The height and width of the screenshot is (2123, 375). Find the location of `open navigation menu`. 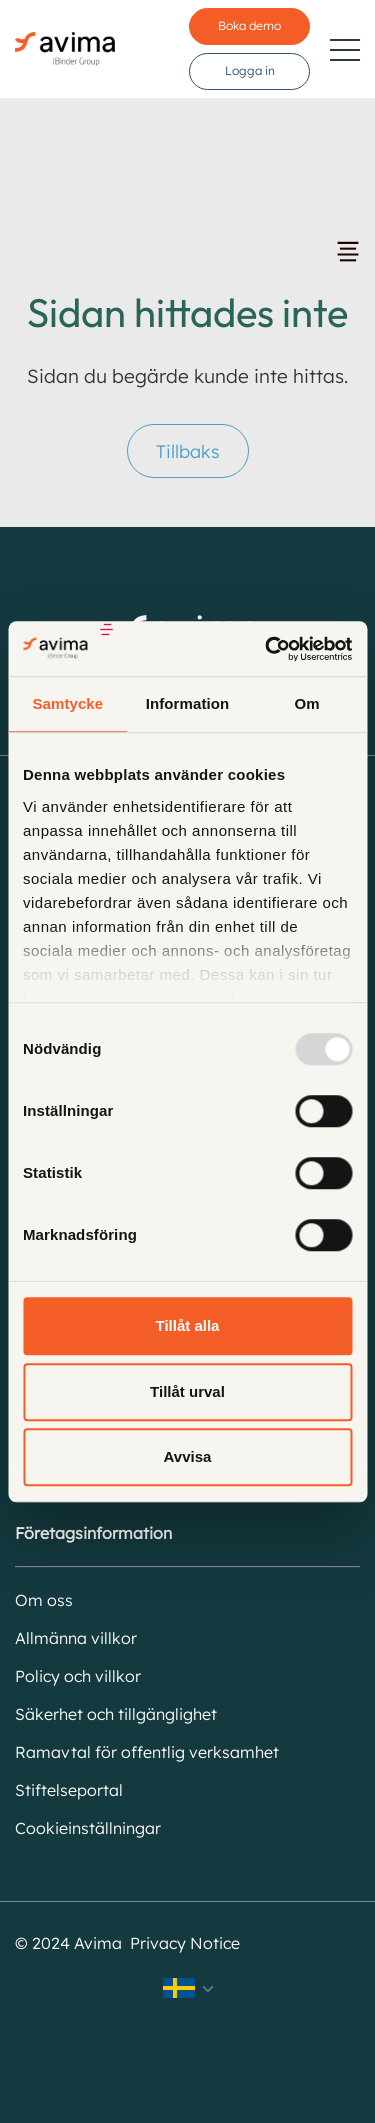

open navigation menu is located at coordinates (106, 629).